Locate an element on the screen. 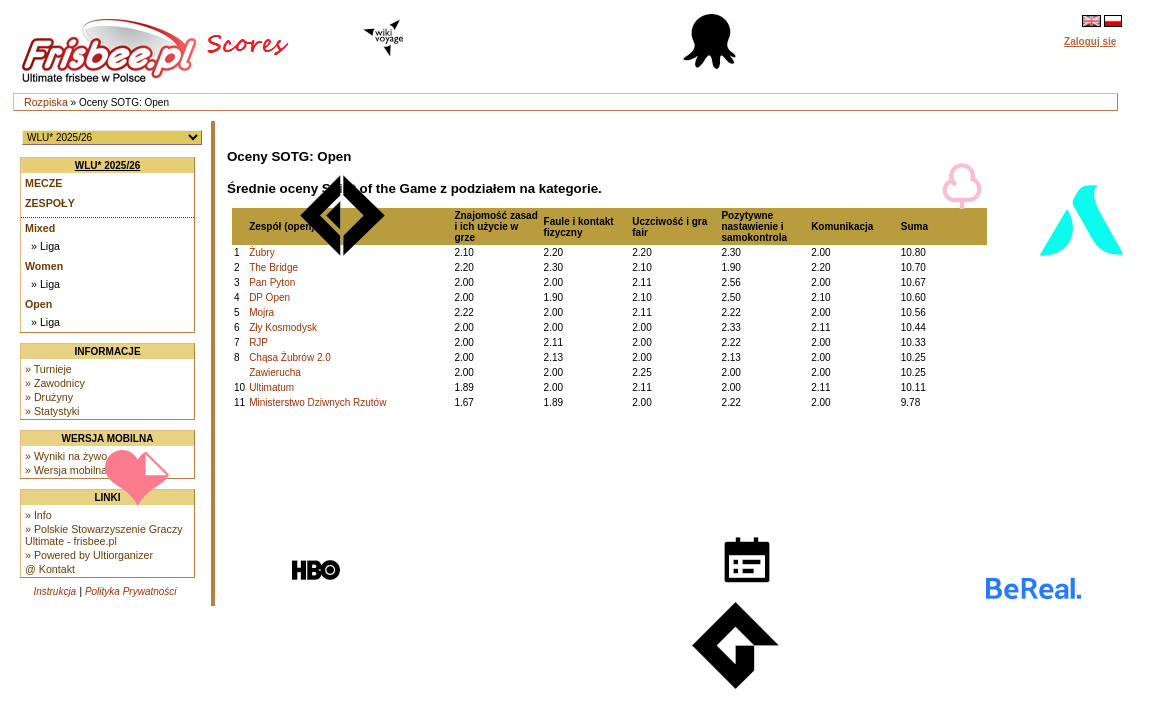 The width and height of the screenshot is (1157, 720). Octopus Deploy logo is located at coordinates (709, 41).